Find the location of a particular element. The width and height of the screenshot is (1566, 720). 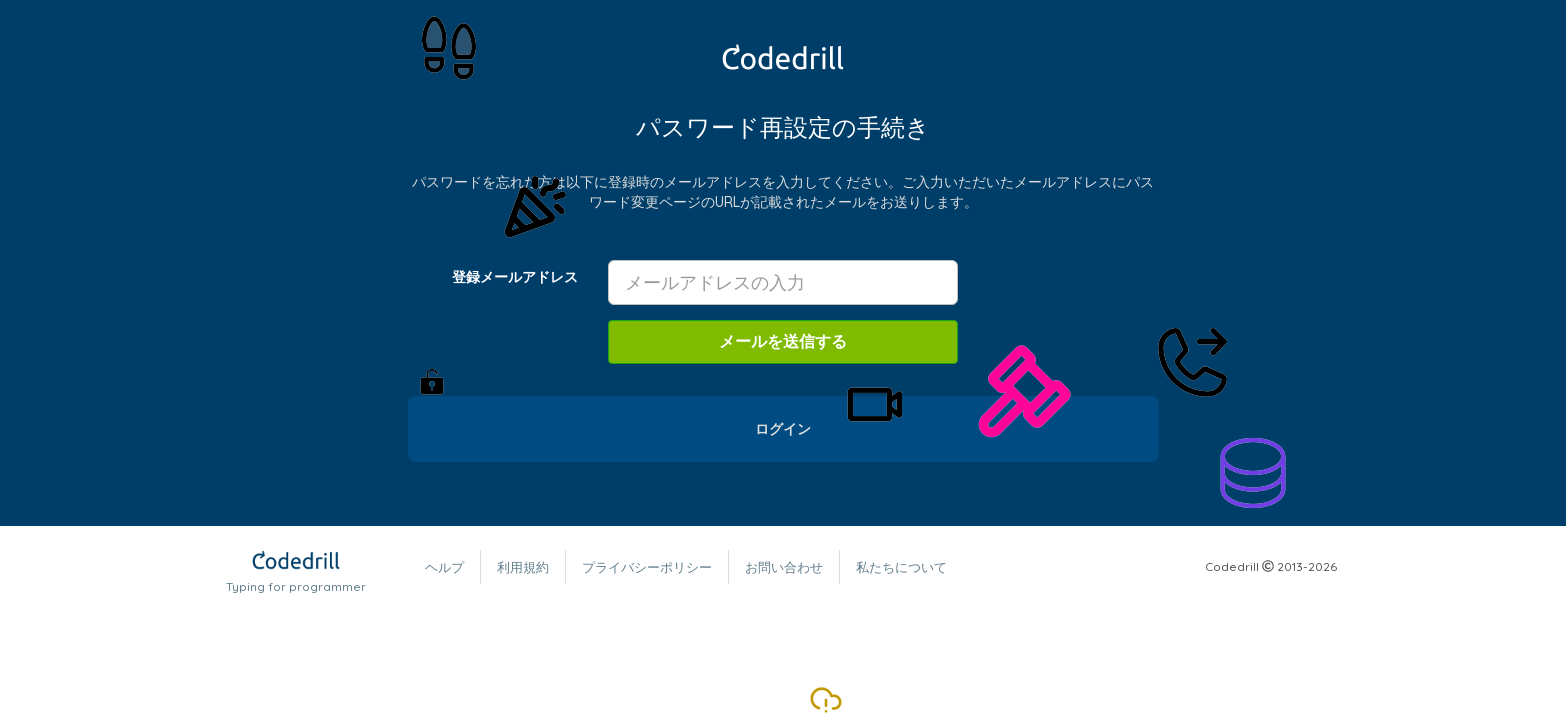

start a video call is located at coordinates (873, 404).